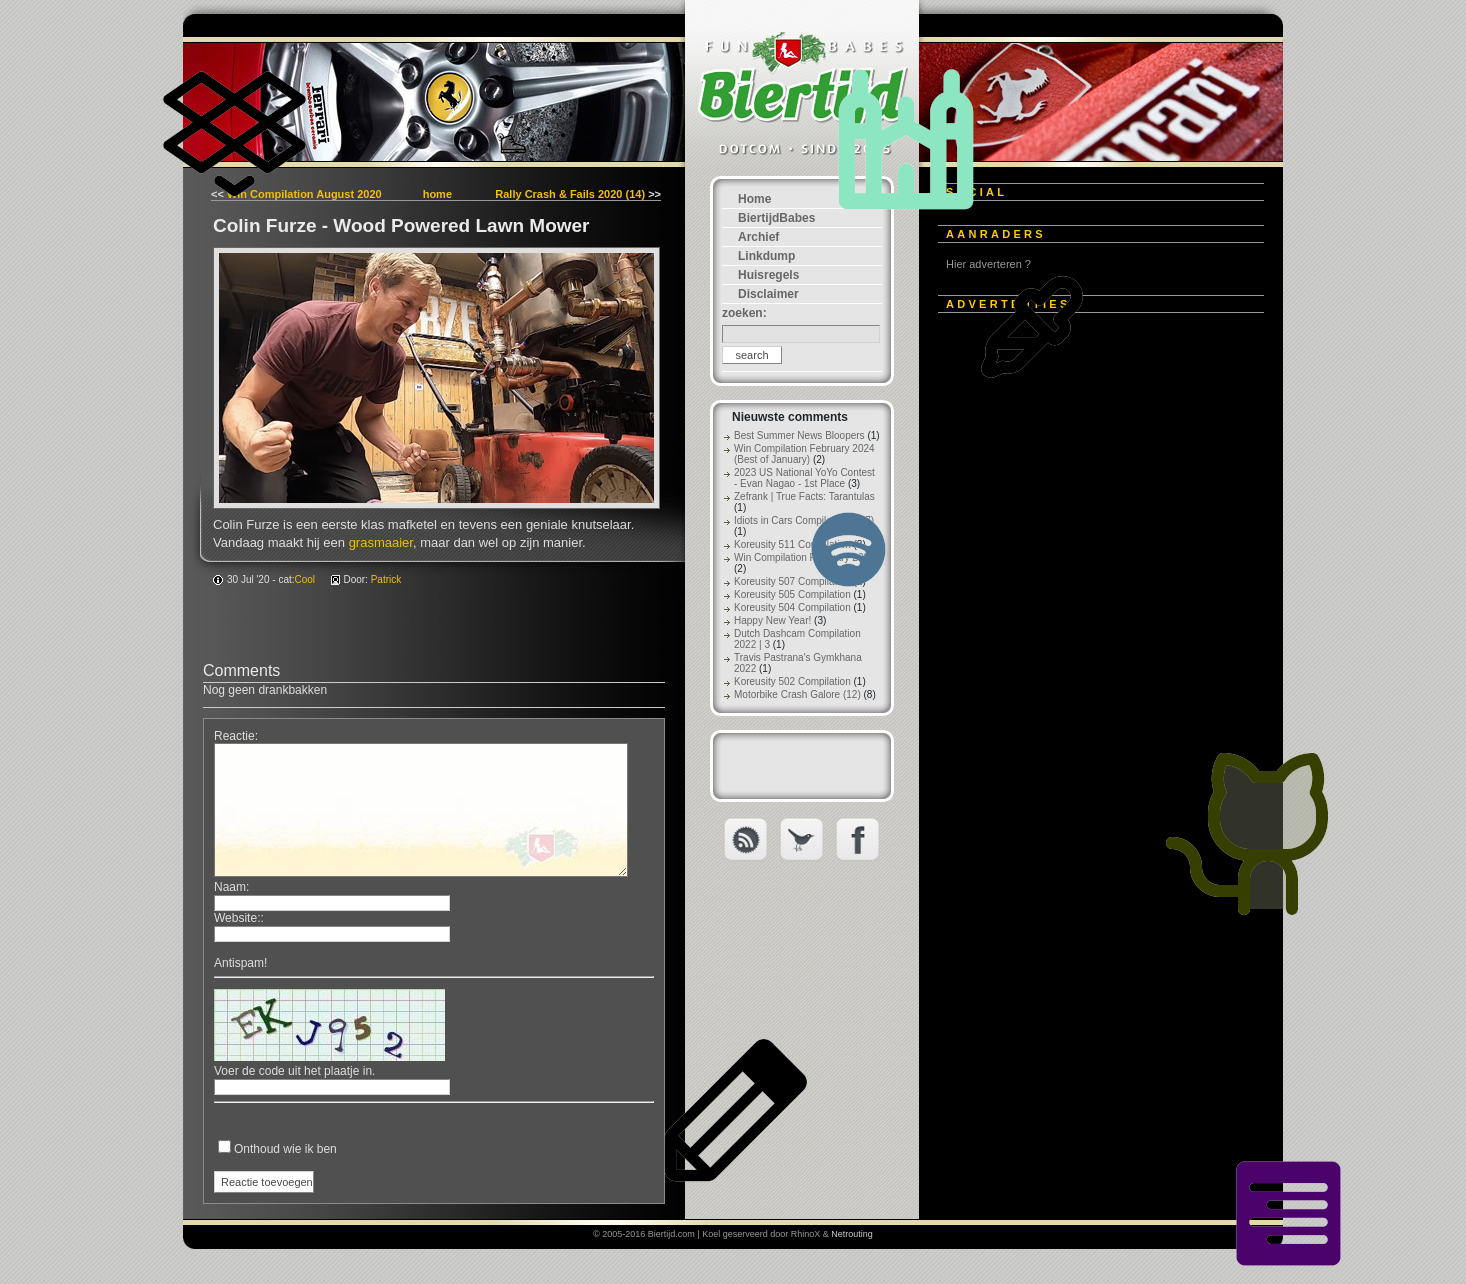 This screenshot has height=1284, width=1466. What do you see at coordinates (512, 145) in the screenshot?
I see `access footwear or shoe category` at bounding box center [512, 145].